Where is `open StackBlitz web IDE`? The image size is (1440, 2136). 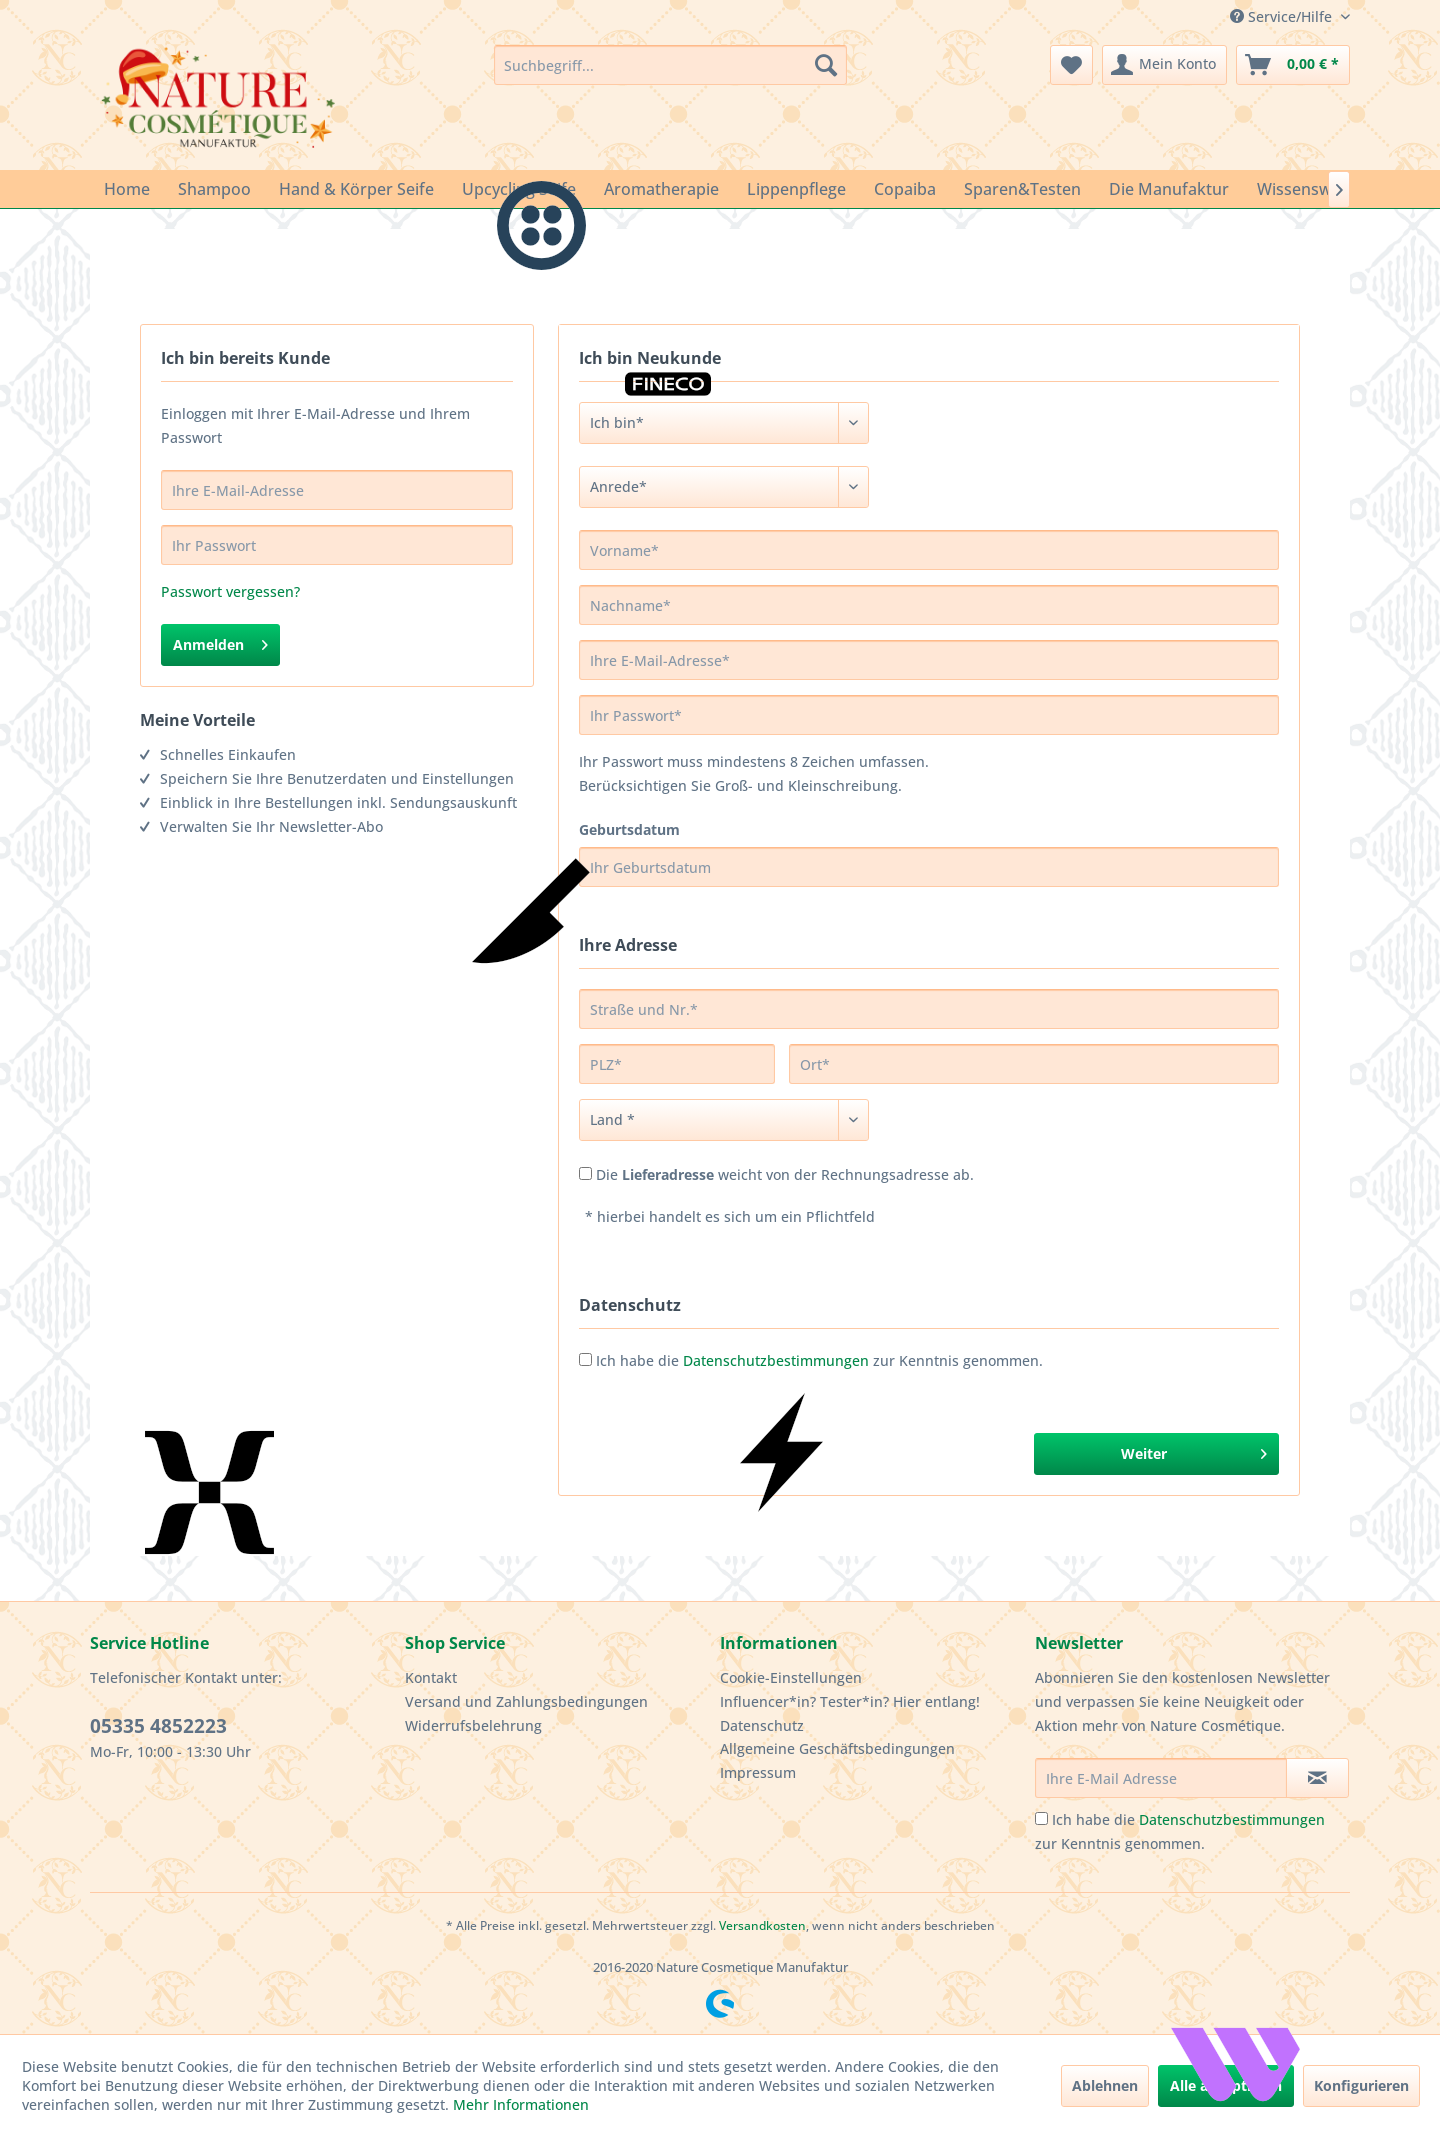 open StackBlitz web IDE is located at coordinates (781, 1452).